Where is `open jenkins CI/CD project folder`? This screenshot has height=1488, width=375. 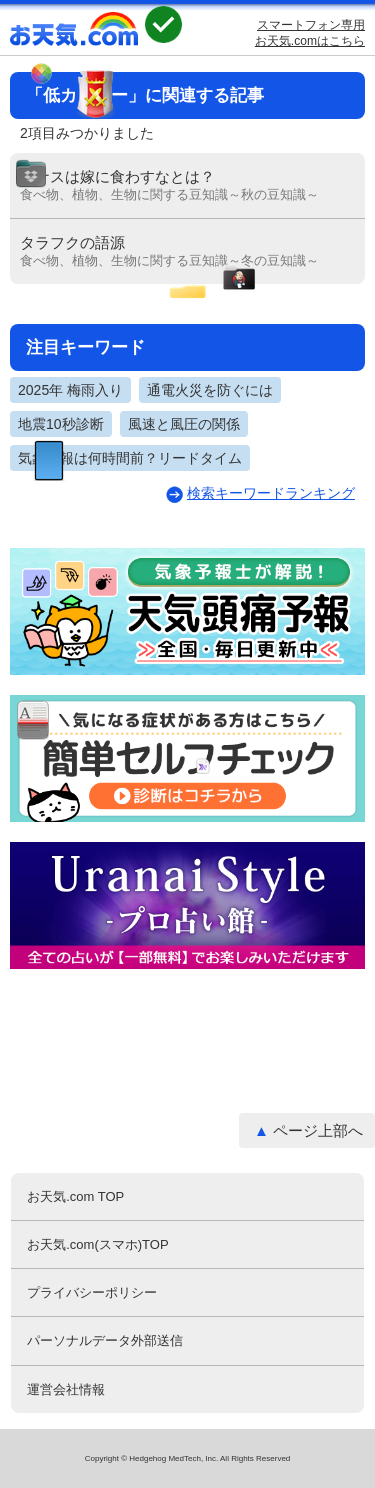
open jenkins CI/CD project folder is located at coordinates (239, 278).